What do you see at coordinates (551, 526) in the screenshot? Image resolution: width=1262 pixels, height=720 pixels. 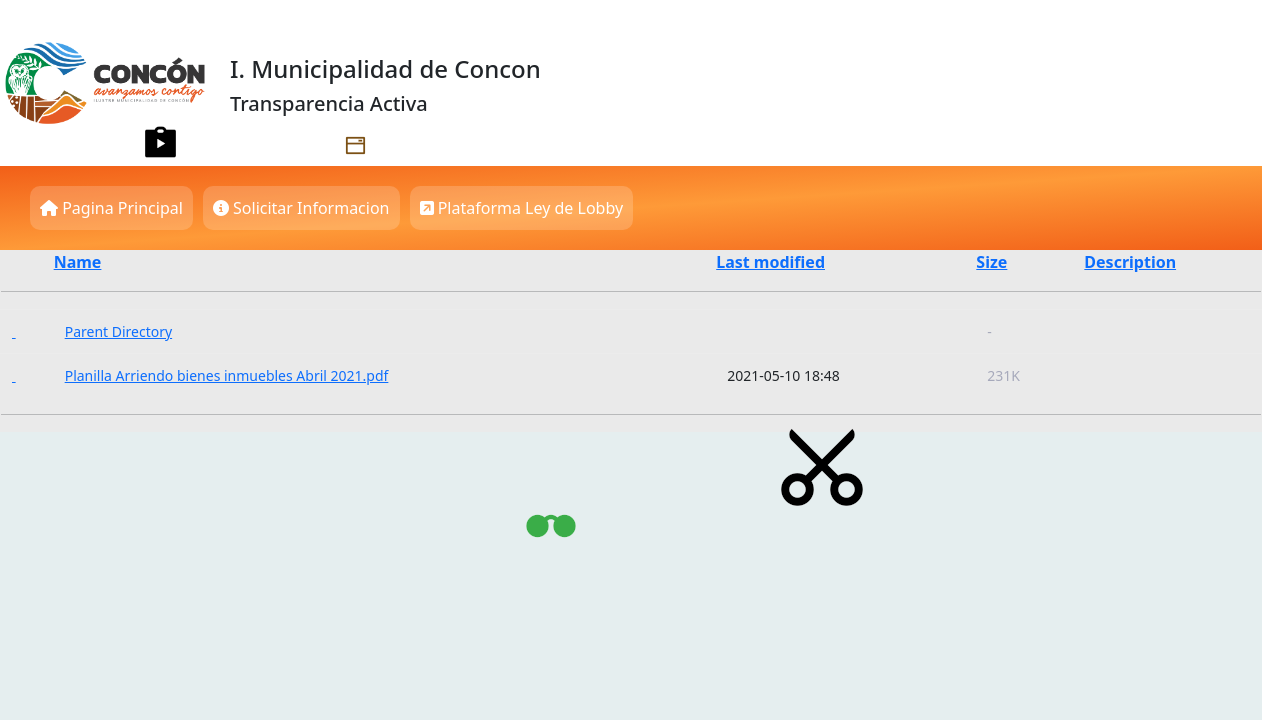 I see `enable reading mode` at bounding box center [551, 526].